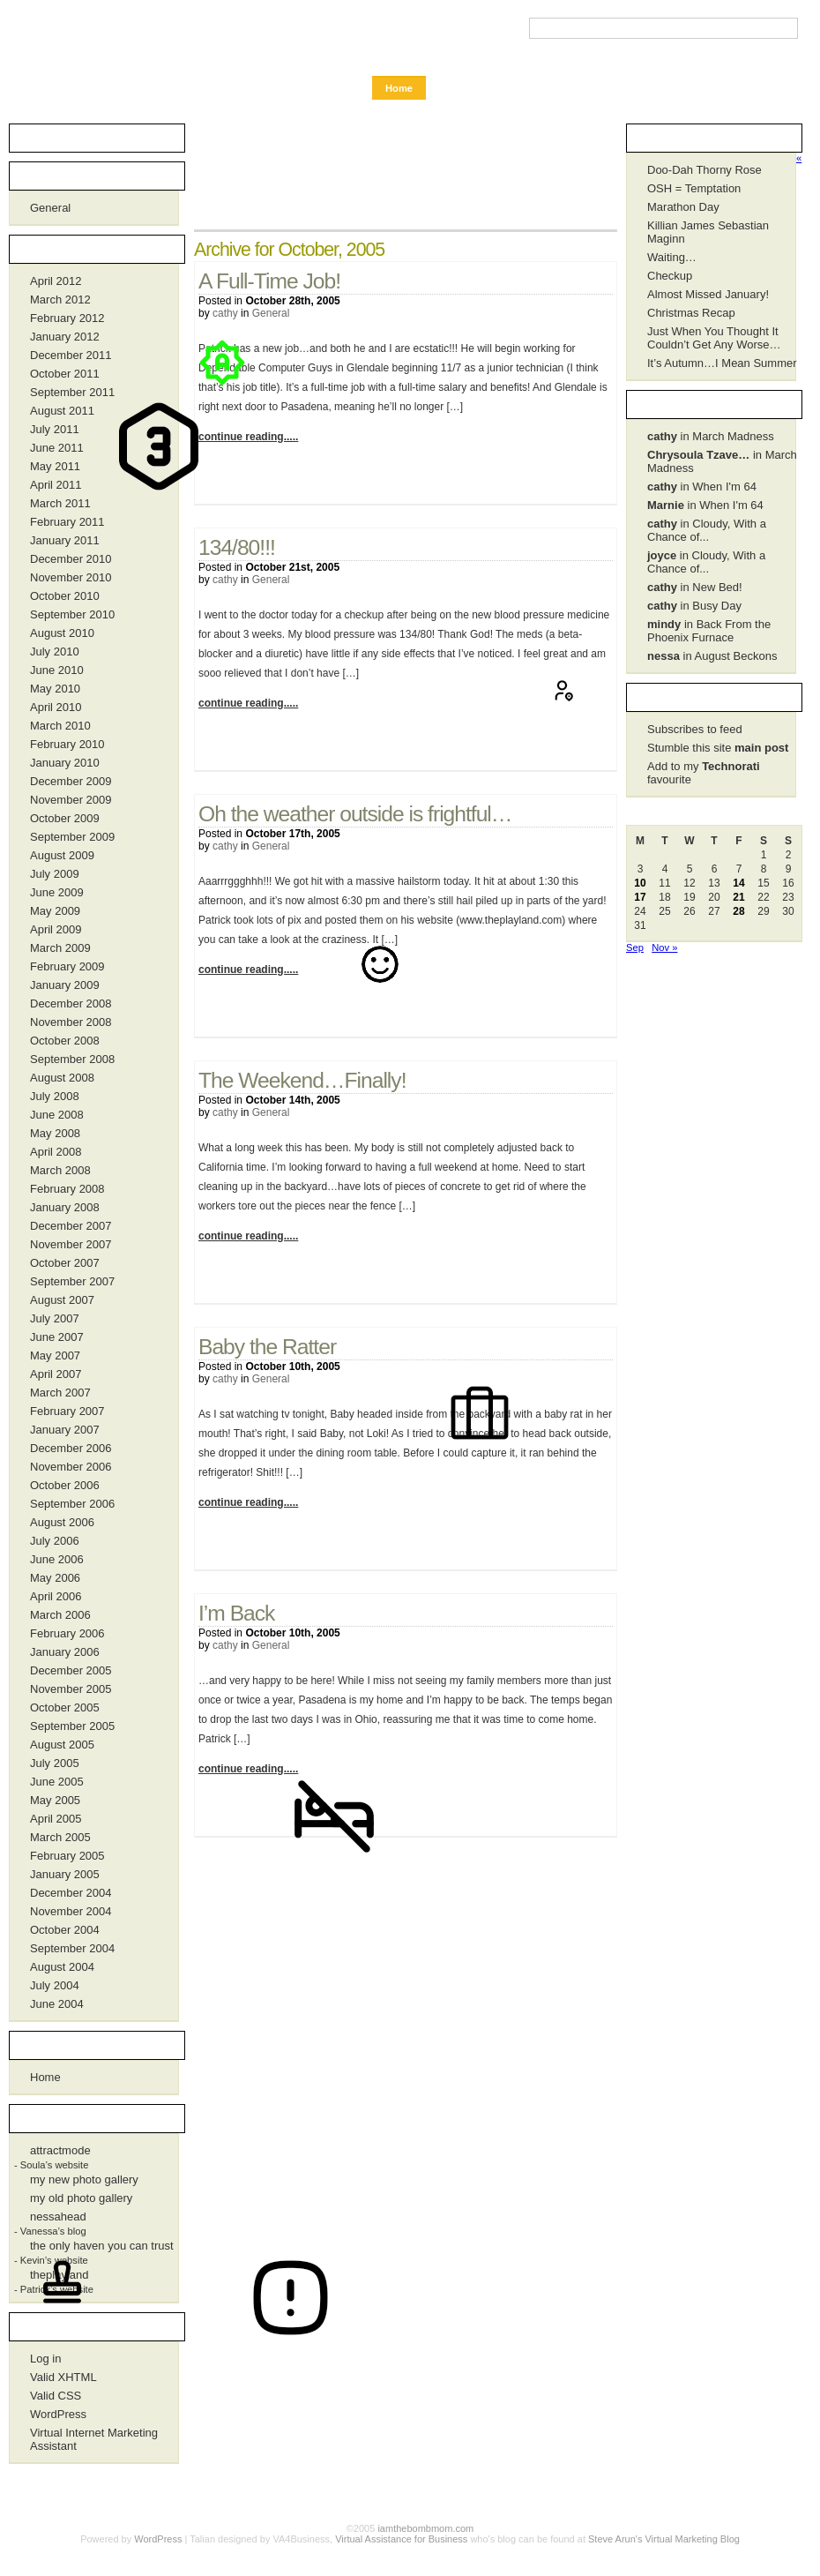  What do you see at coordinates (562, 690) in the screenshot?
I see `view user's location on map` at bounding box center [562, 690].